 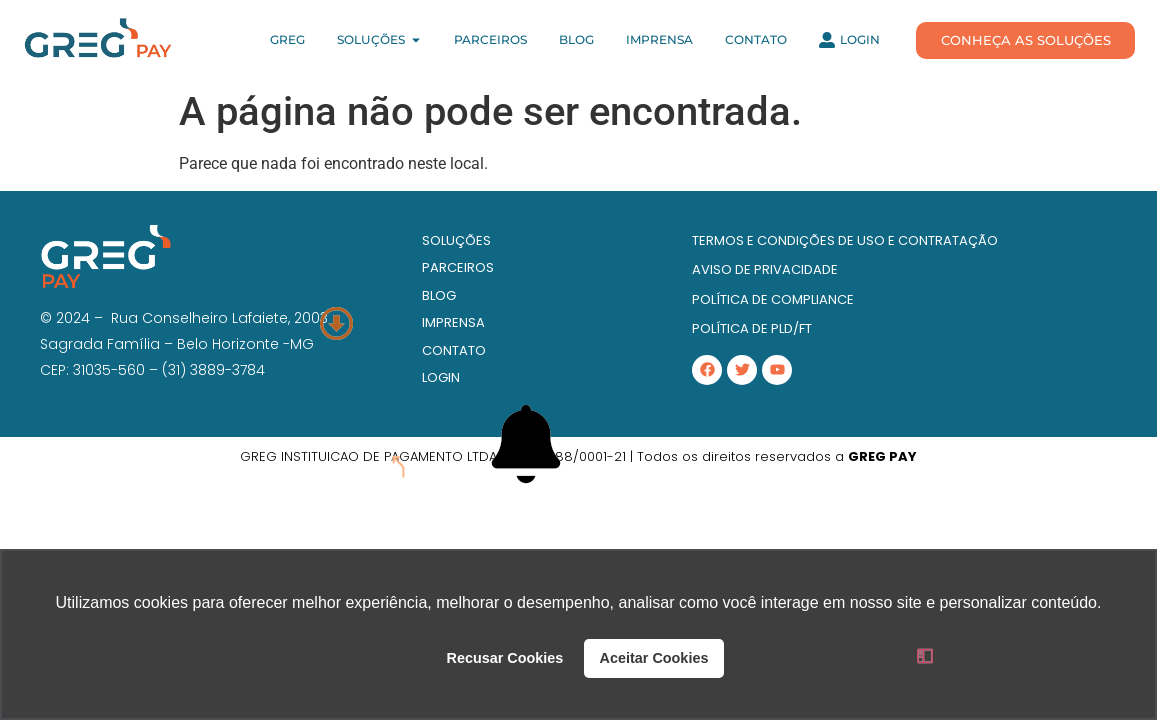 What do you see at coordinates (336, 323) in the screenshot?
I see `download a file or content` at bounding box center [336, 323].